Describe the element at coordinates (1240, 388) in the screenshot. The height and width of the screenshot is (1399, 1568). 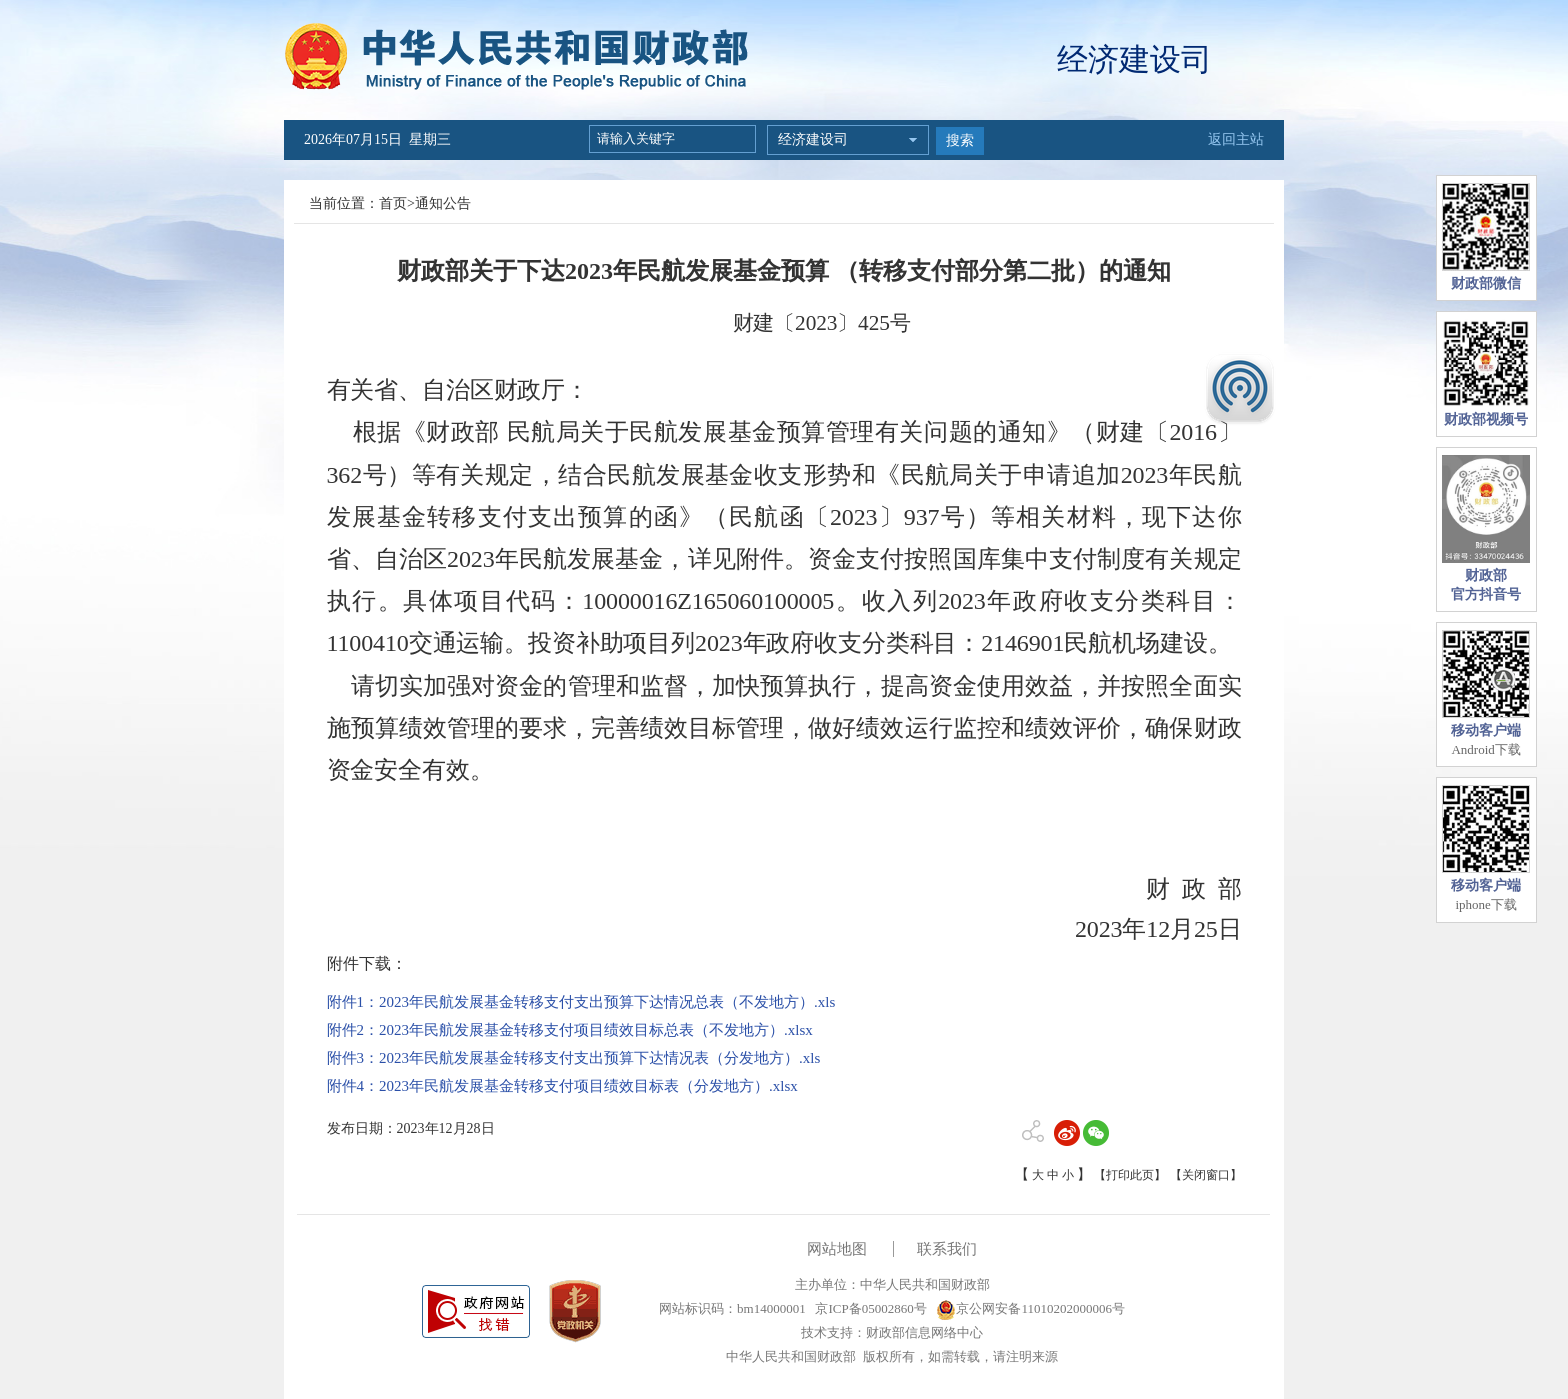
I see `open snapdrop for local file sharing` at that location.